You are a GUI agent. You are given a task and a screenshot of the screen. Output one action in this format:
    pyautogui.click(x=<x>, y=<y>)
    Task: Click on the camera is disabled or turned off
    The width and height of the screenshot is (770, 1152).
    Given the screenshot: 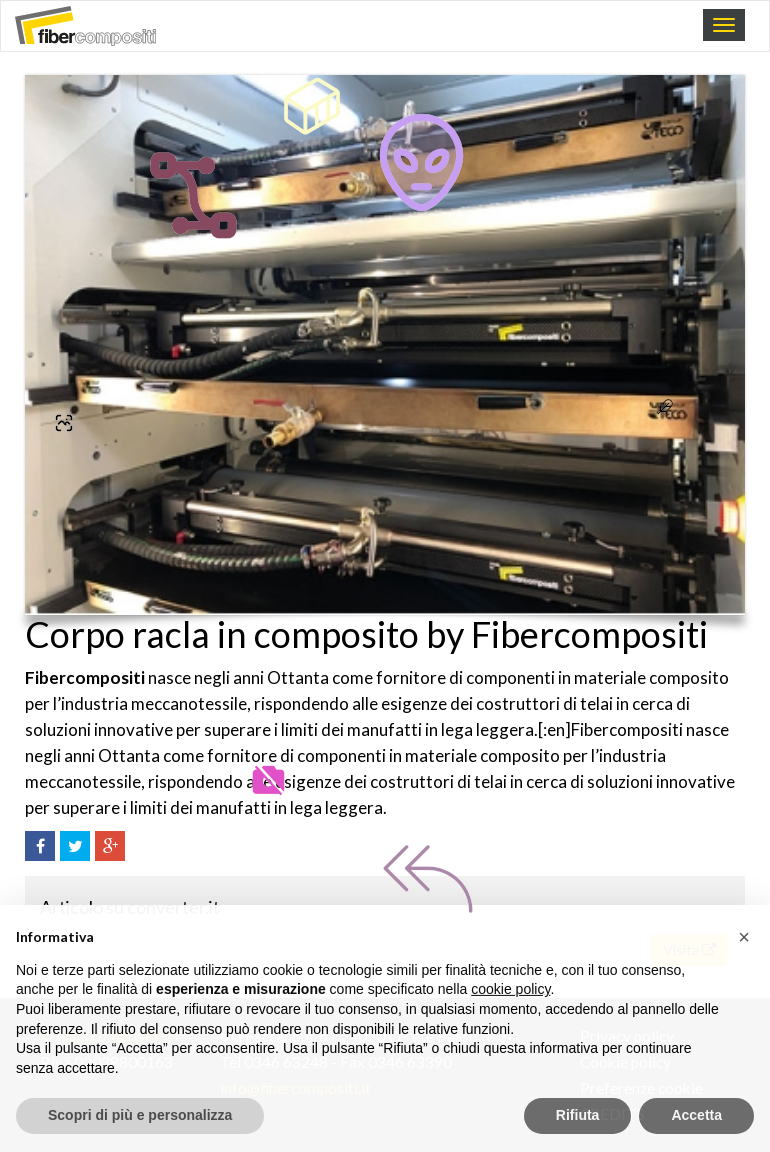 What is the action you would take?
    pyautogui.click(x=268, y=780)
    